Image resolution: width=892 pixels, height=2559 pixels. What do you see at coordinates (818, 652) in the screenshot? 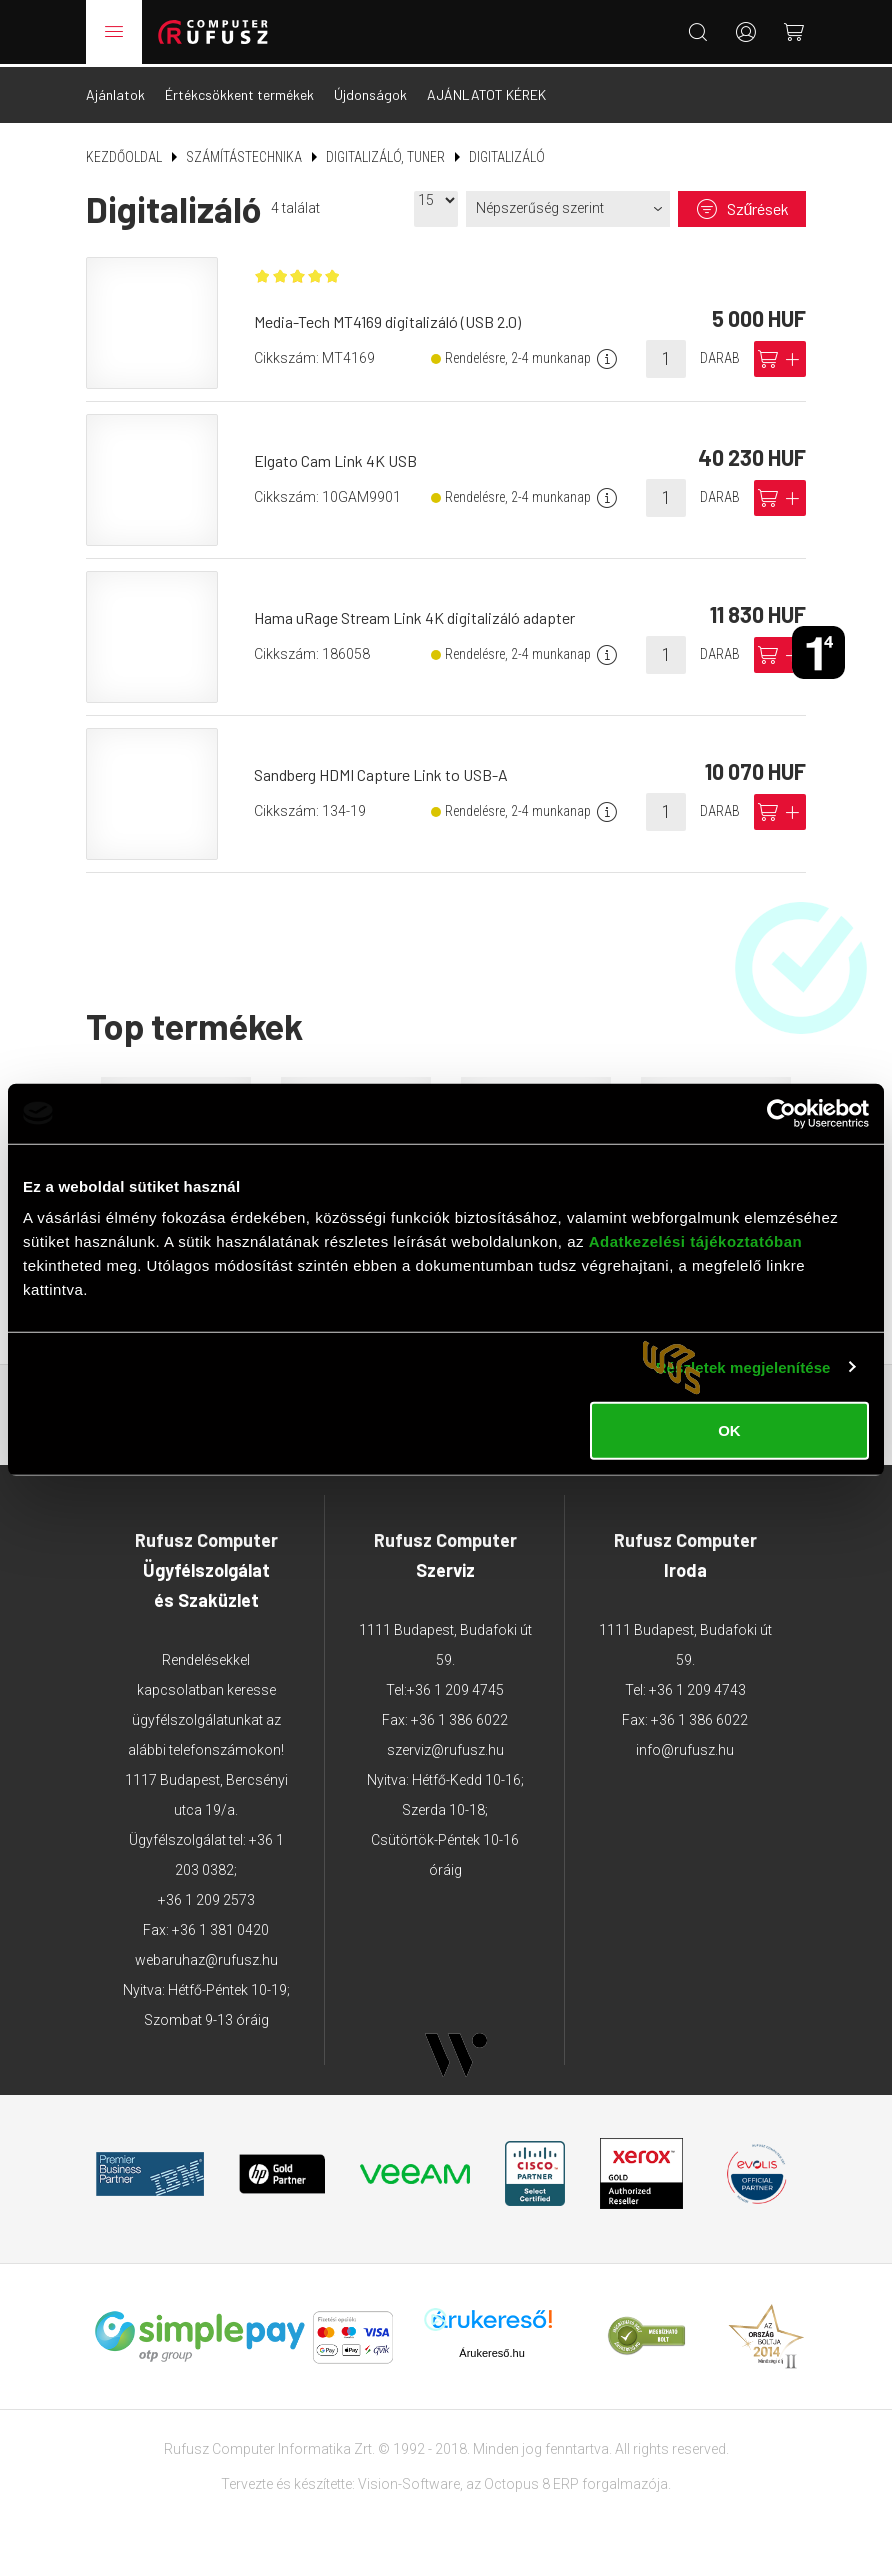
I see `open cloudflare 1.1.1.1 dns app` at bounding box center [818, 652].